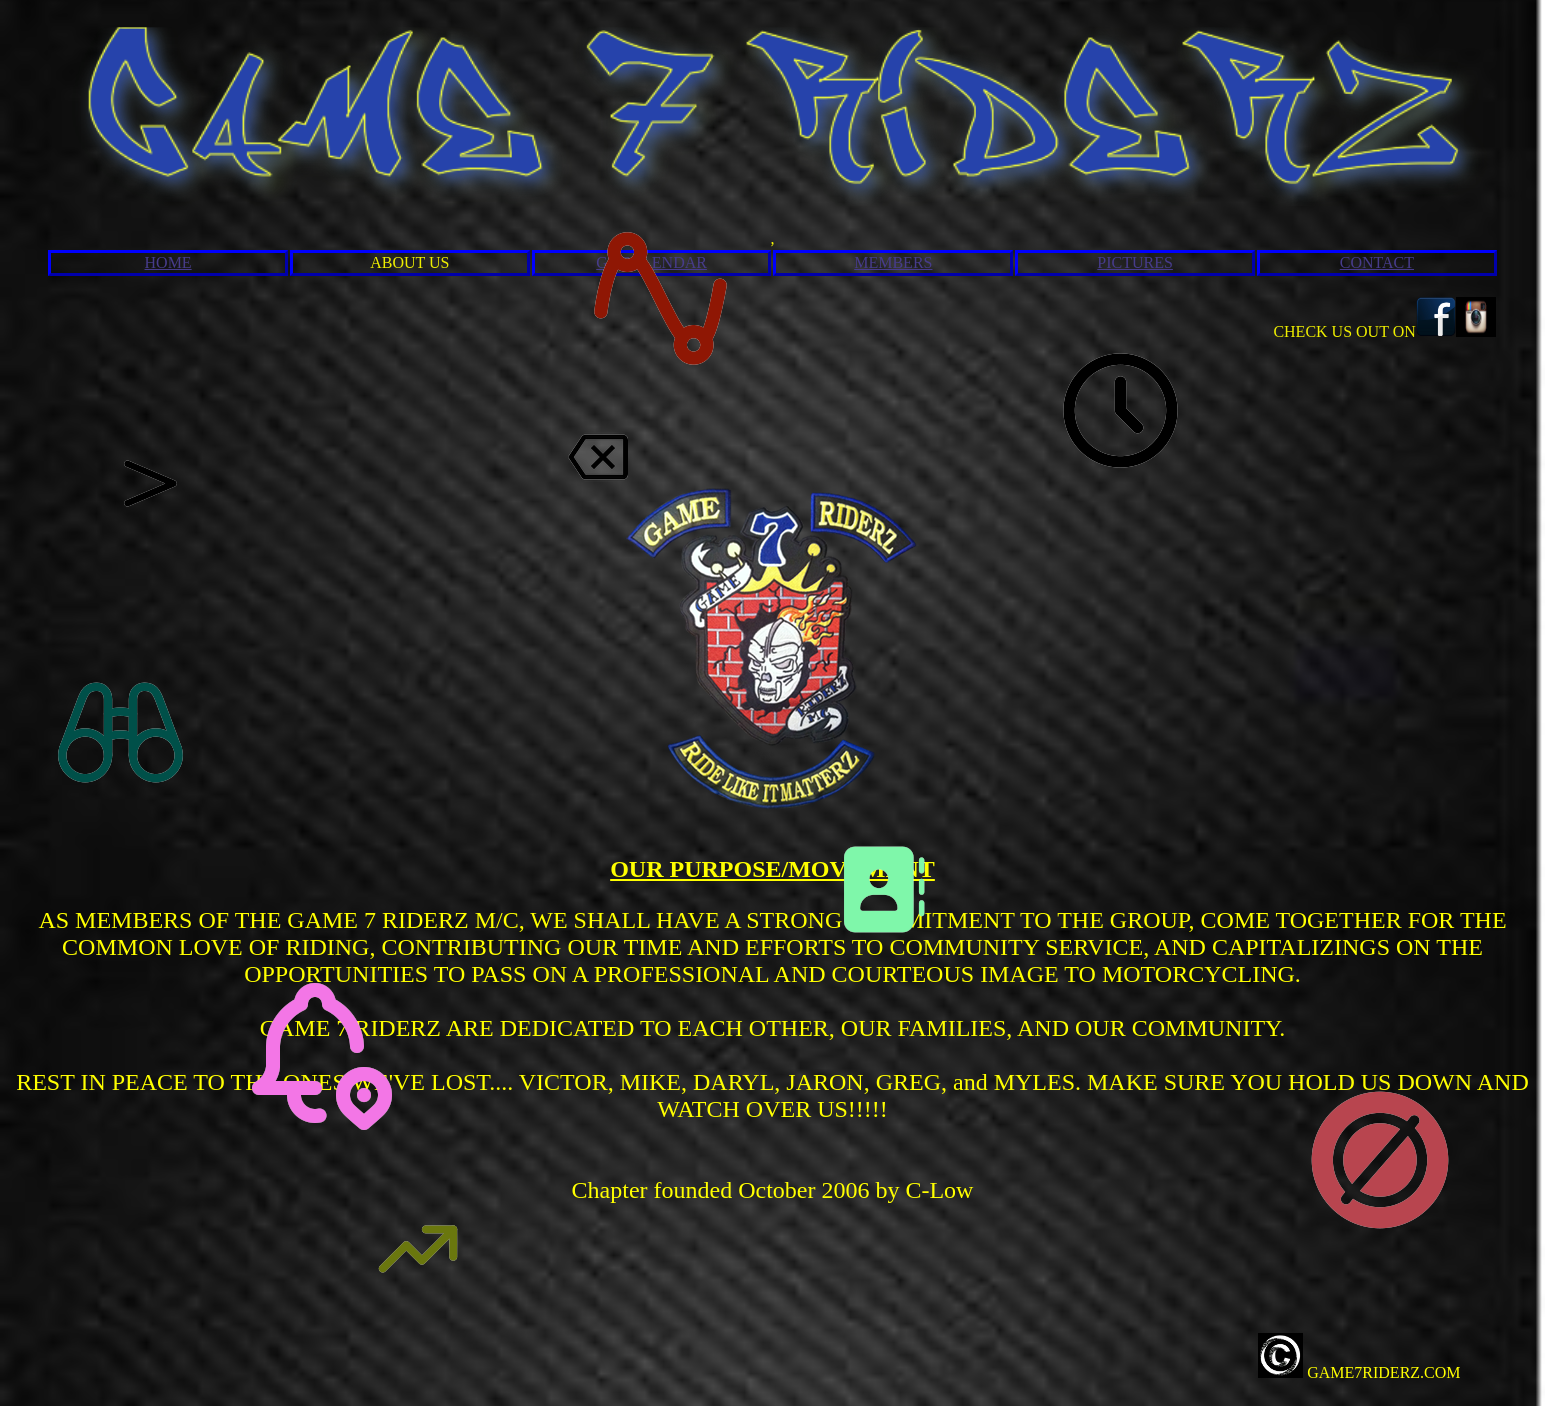 The image size is (1545, 1406). Describe the element at coordinates (598, 457) in the screenshot. I see `delete the last character entered` at that location.